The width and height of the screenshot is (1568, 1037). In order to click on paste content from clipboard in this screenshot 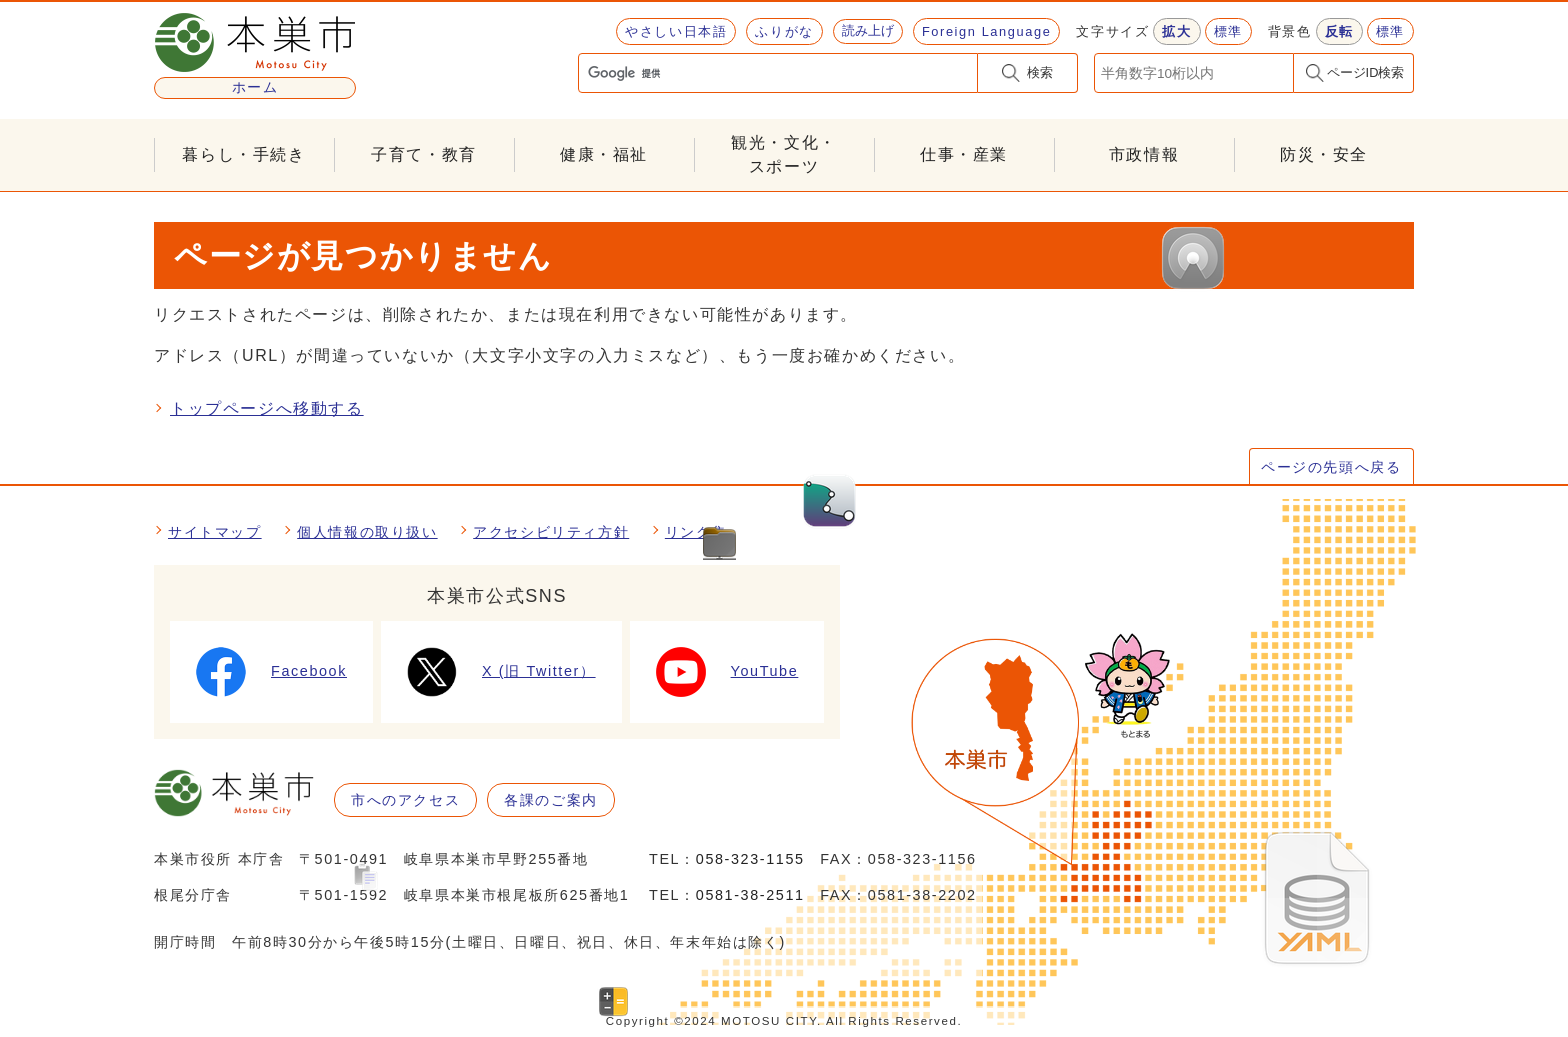, I will do `click(366, 877)`.